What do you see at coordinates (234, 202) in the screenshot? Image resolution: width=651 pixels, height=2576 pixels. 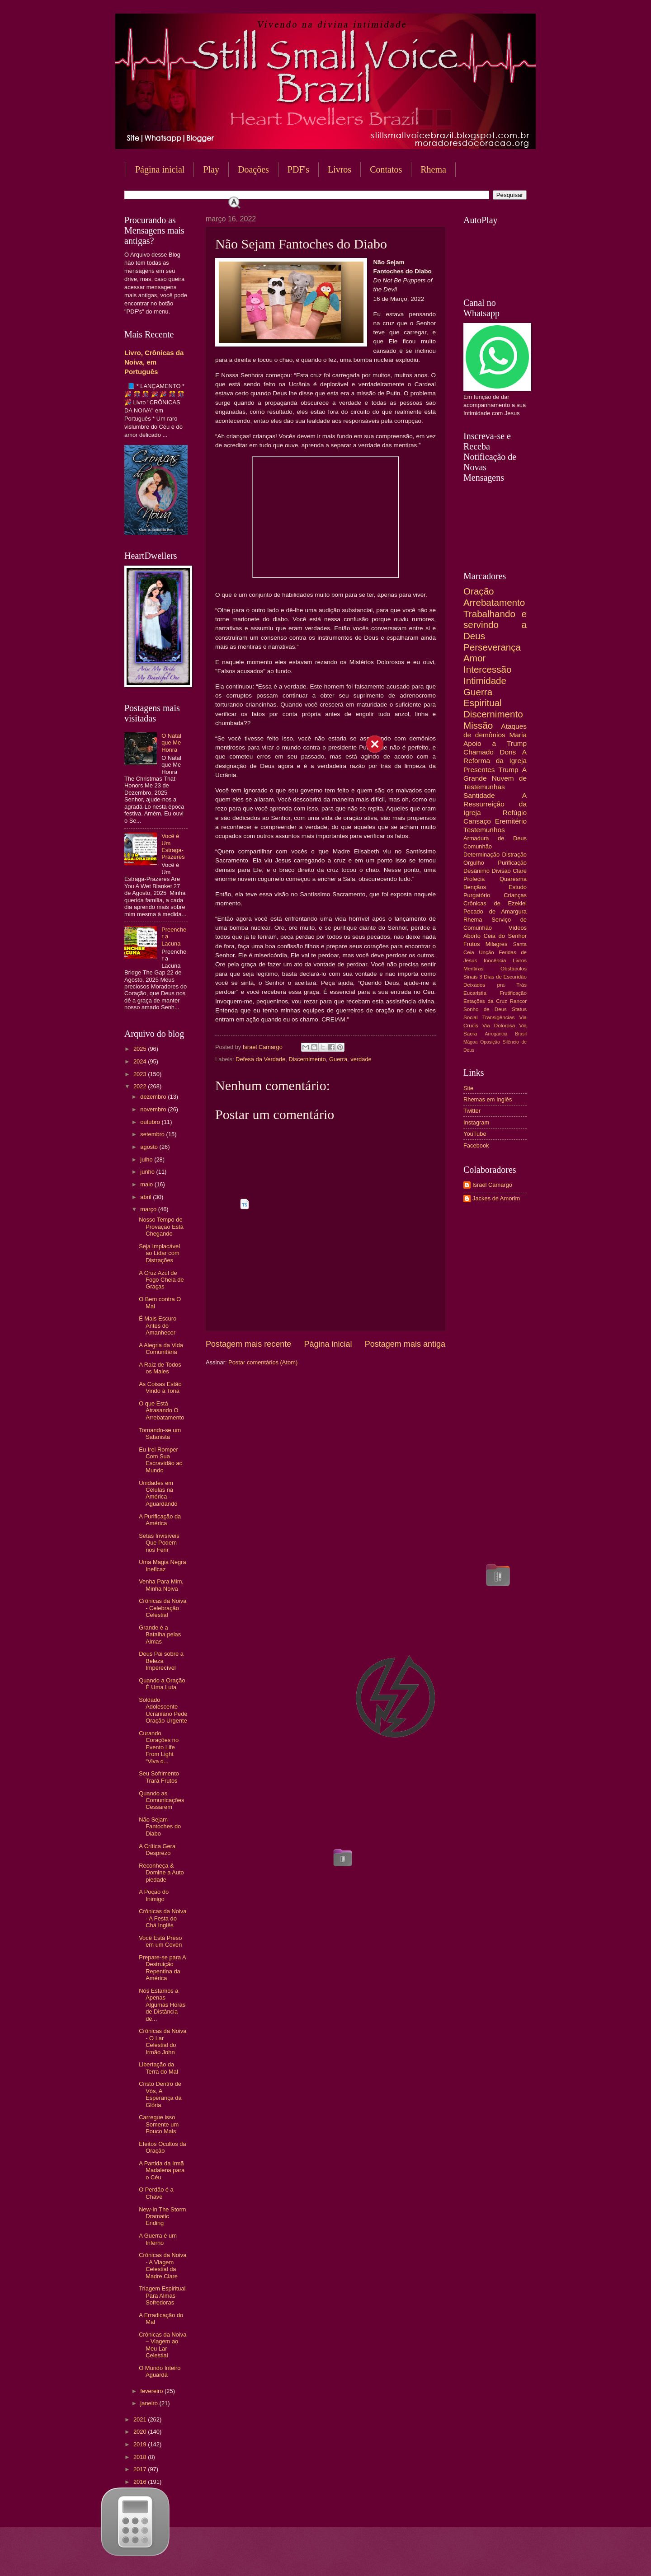 I see `search for files or documents` at bounding box center [234, 202].